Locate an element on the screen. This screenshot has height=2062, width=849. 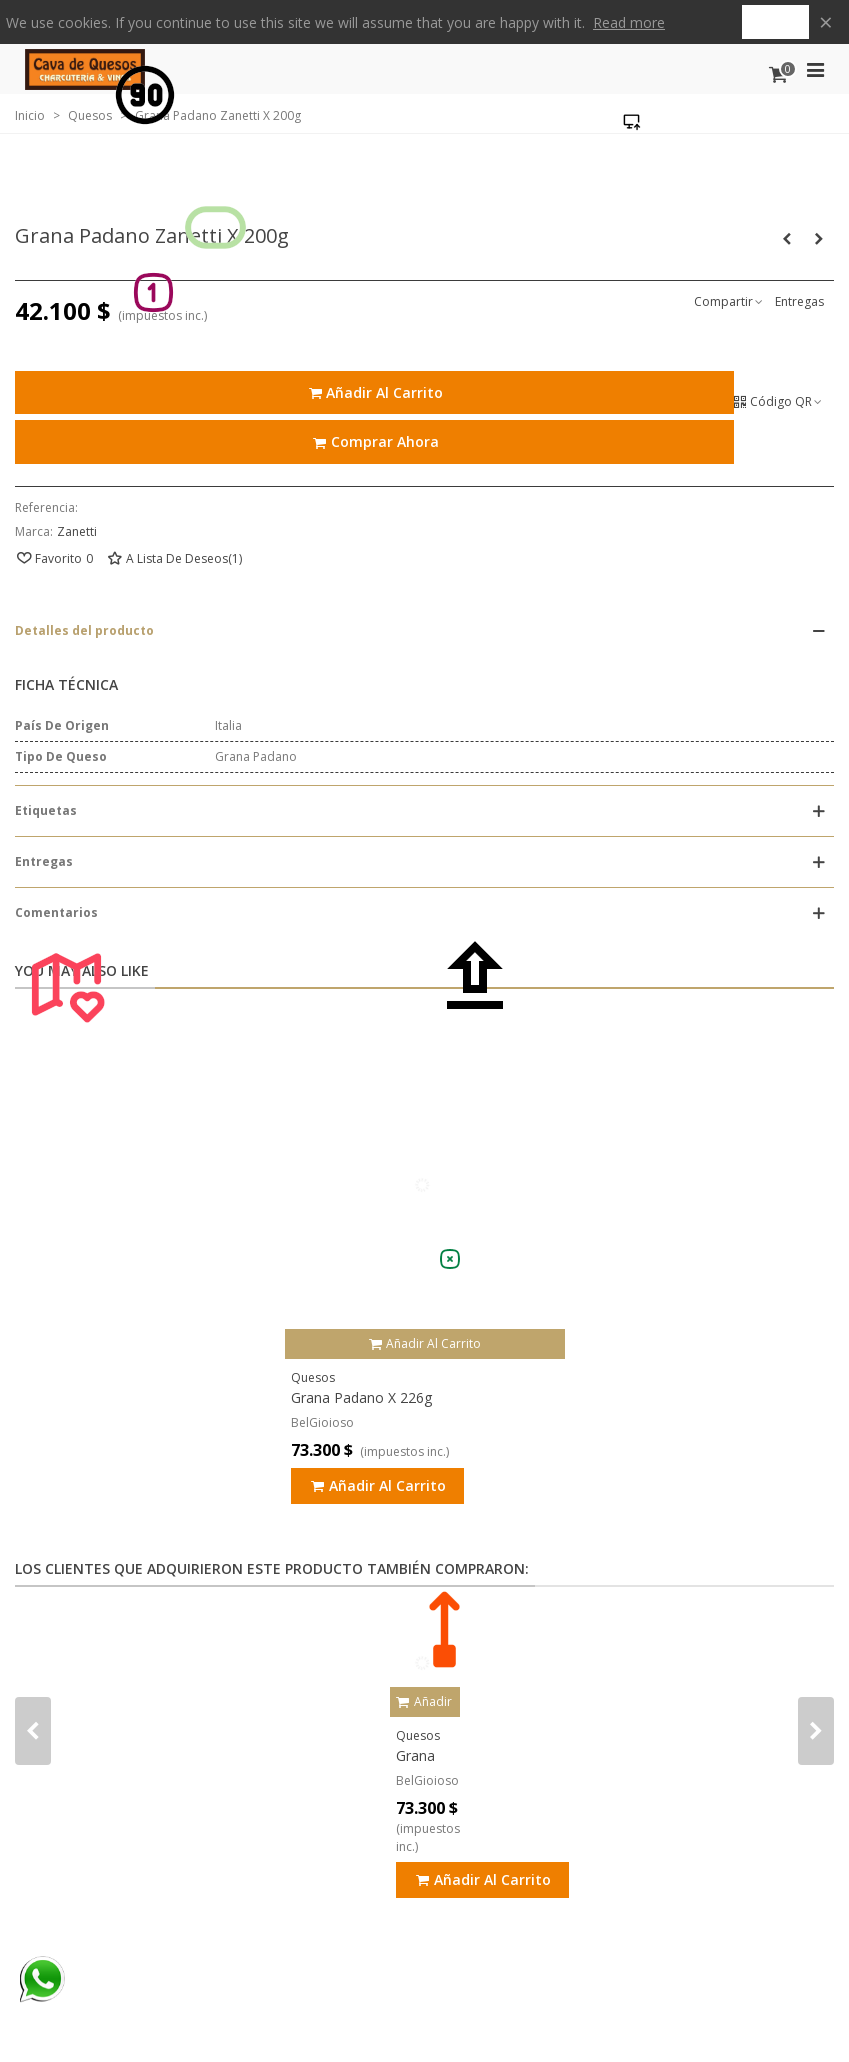
indicates the first item or step in a sequence is located at coordinates (153, 292).